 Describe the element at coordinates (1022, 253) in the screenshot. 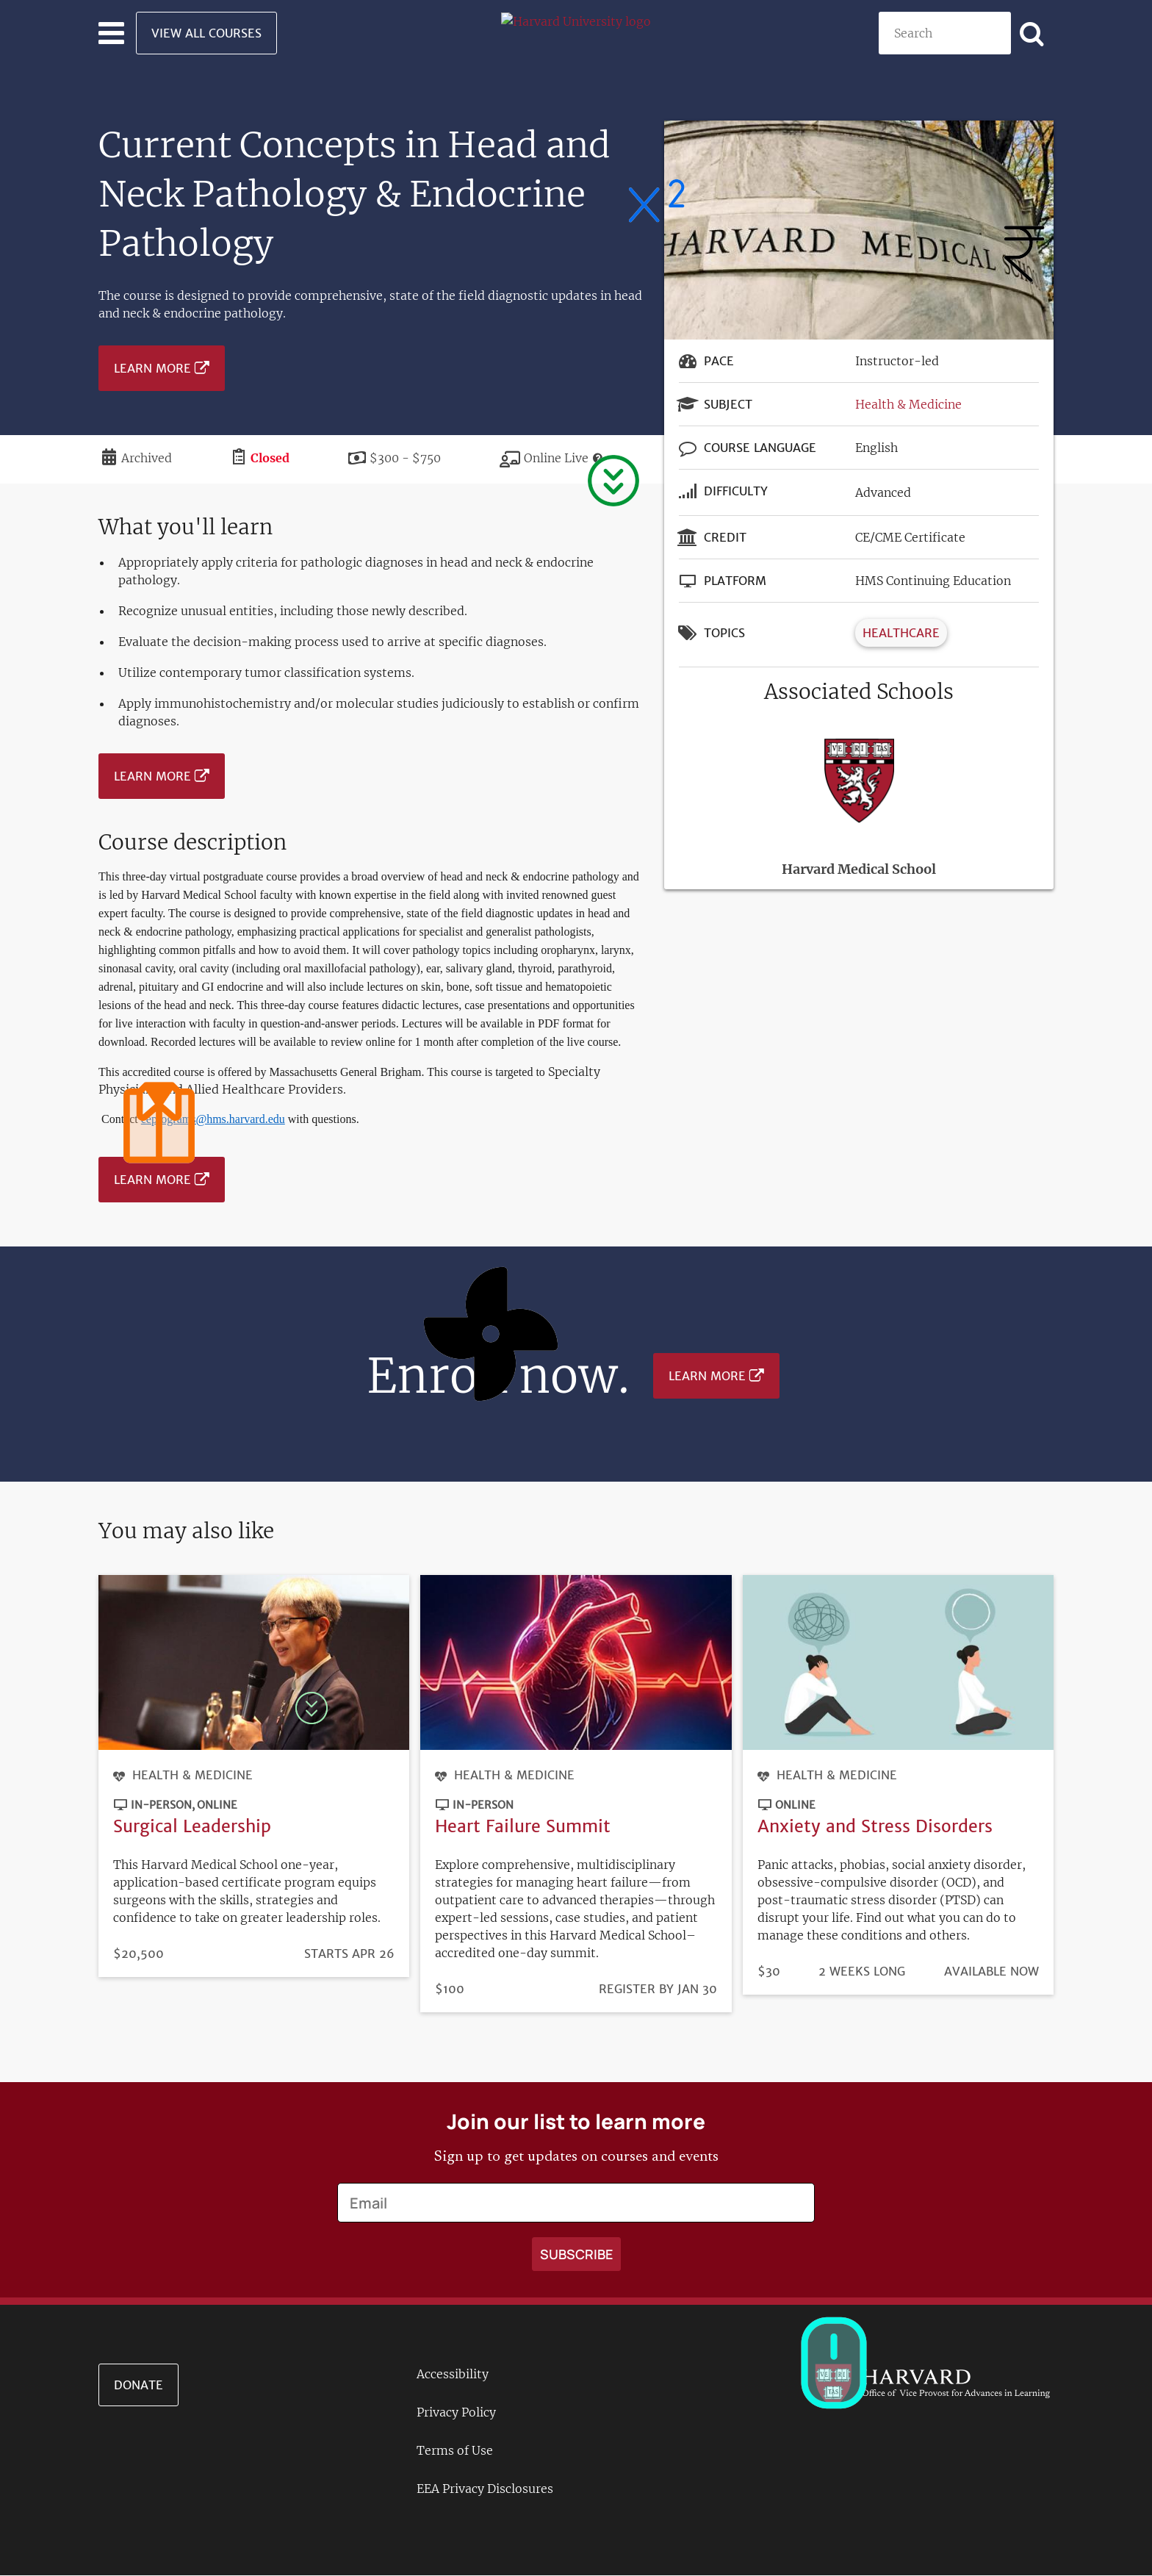

I see `view price in Indian rupees` at that location.